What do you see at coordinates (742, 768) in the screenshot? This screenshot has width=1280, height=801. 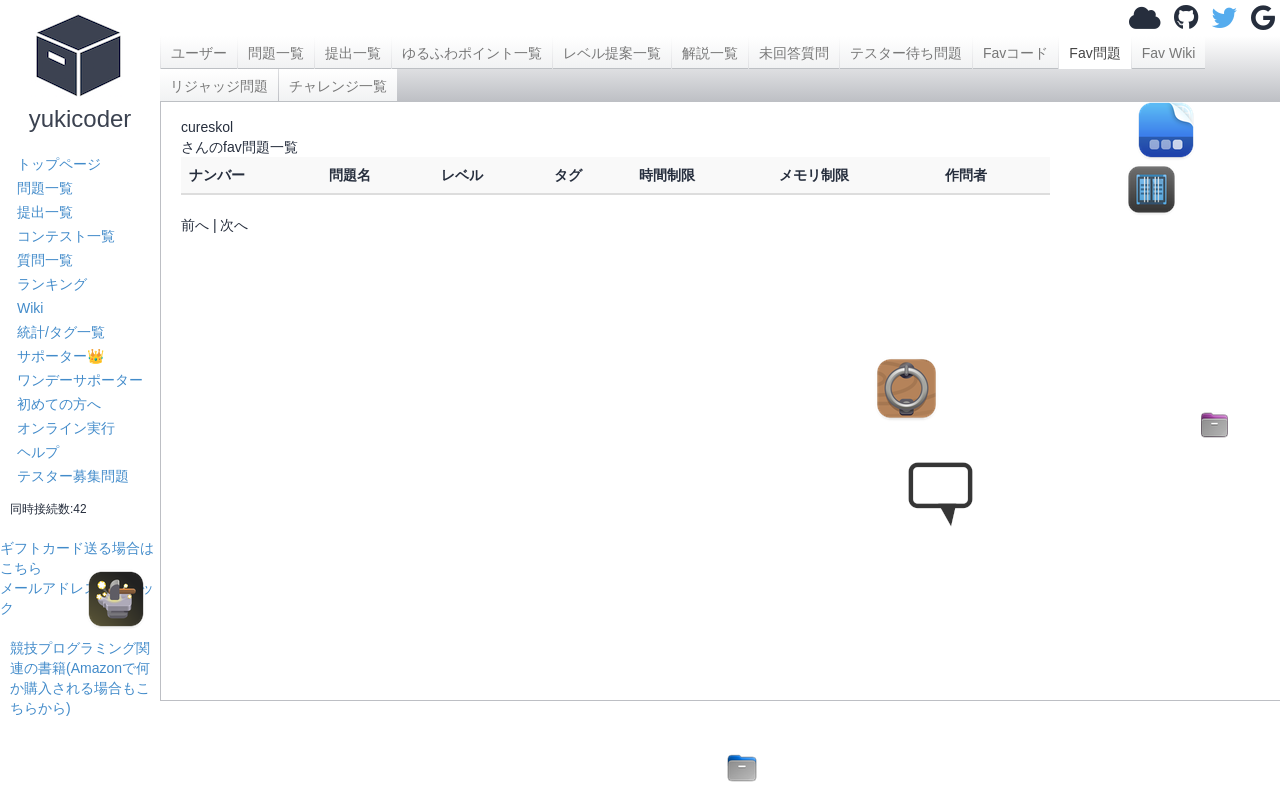 I see `open the files application` at bounding box center [742, 768].